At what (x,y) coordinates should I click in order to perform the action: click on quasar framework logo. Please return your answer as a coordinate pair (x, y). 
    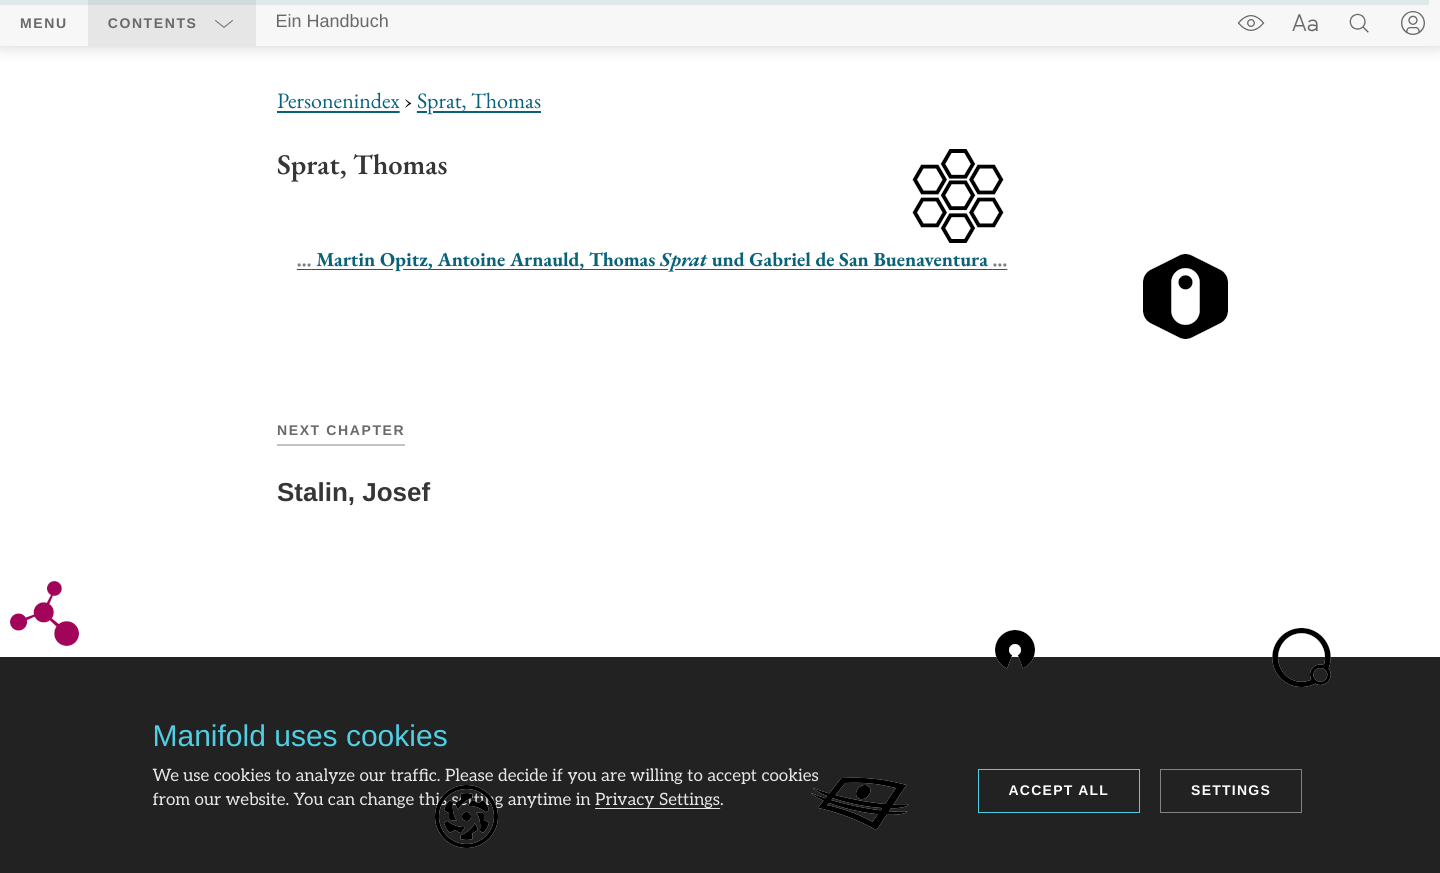
    Looking at the image, I should click on (466, 816).